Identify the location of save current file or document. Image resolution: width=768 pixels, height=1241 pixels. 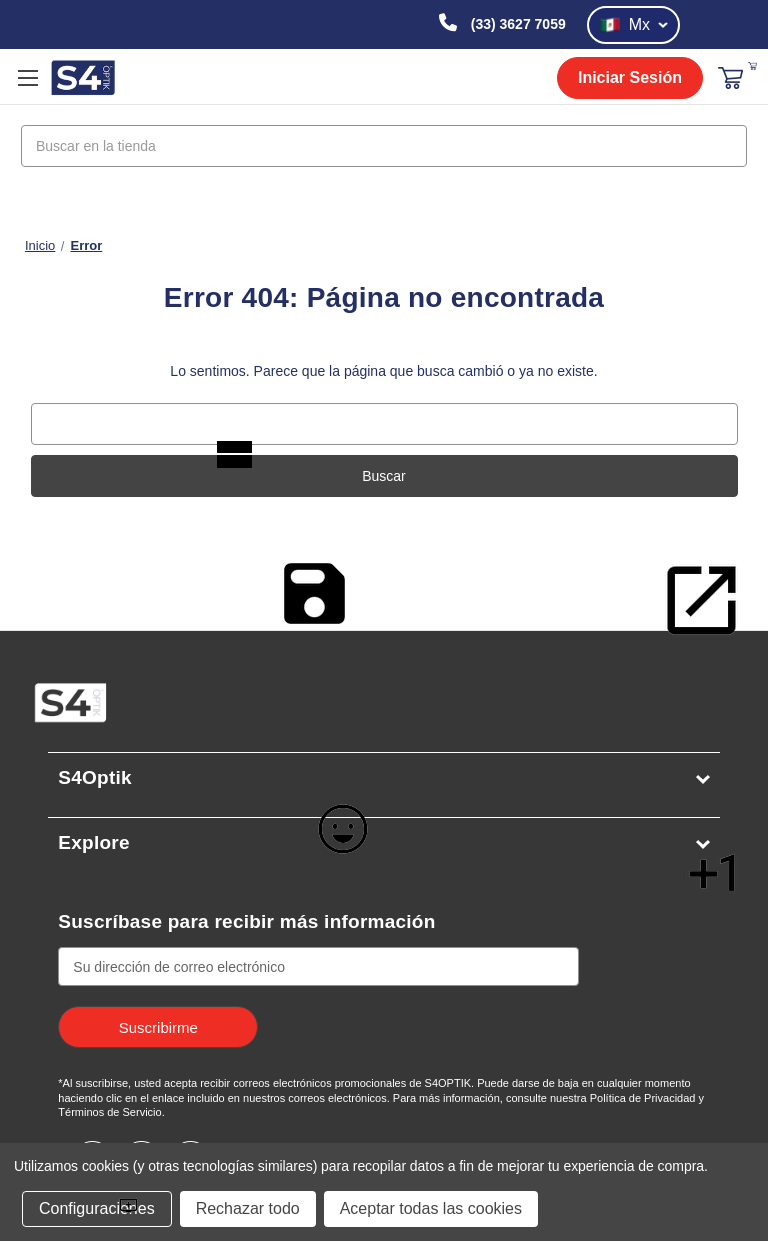
(314, 593).